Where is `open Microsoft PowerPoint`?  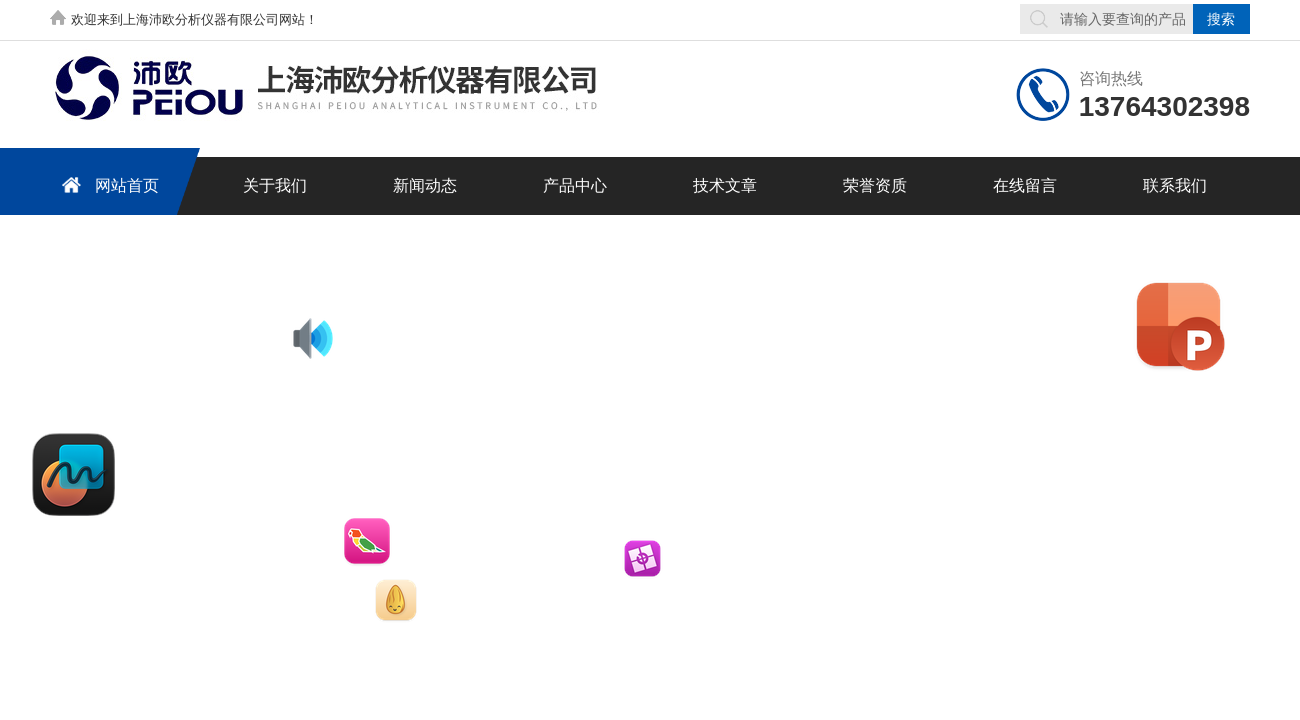 open Microsoft PowerPoint is located at coordinates (1178, 324).